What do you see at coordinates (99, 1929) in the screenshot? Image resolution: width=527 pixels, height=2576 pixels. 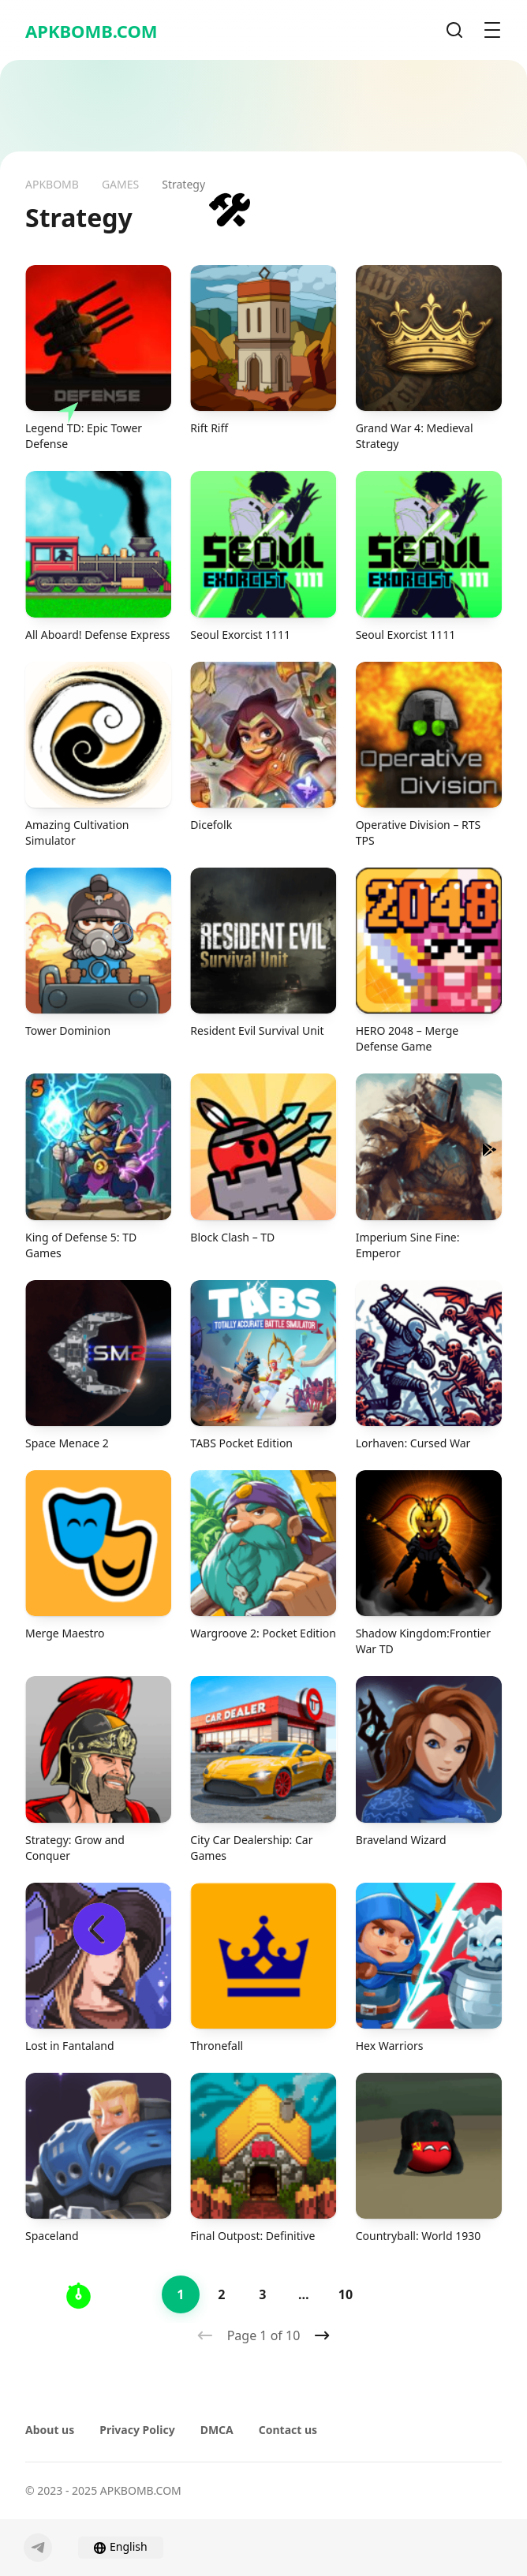 I see `go back to the previous screen` at bounding box center [99, 1929].